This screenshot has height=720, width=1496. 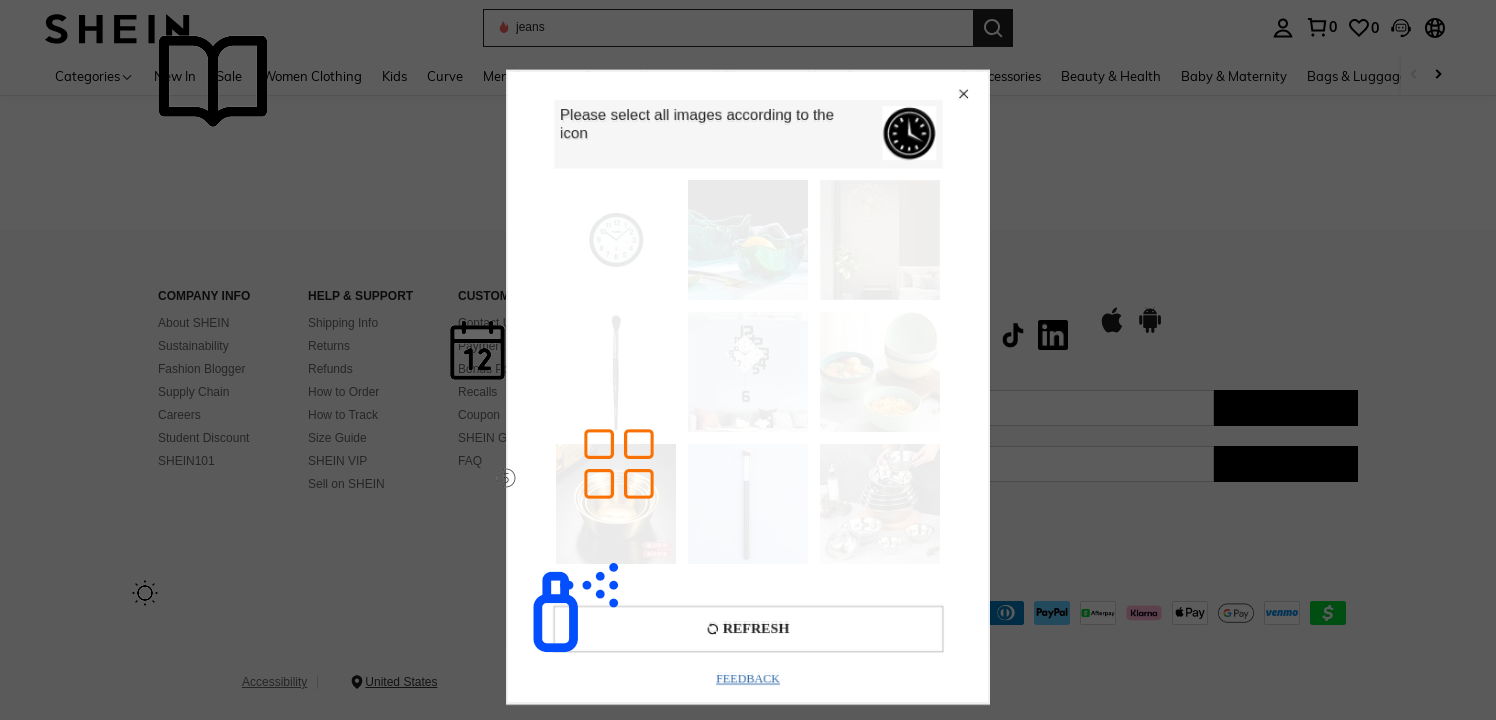 What do you see at coordinates (506, 478) in the screenshot?
I see `indicates step 5 in a multi-step process` at bounding box center [506, 478].